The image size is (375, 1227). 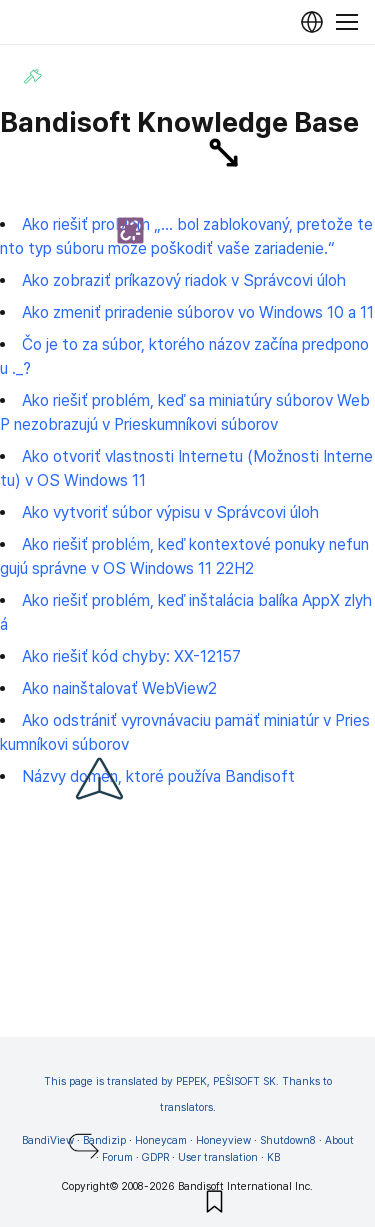 What do you see at coordinates (130, 230) in the screenshot?
I see `disconnect or unlink a connected account` at bounding box center [130, 230].